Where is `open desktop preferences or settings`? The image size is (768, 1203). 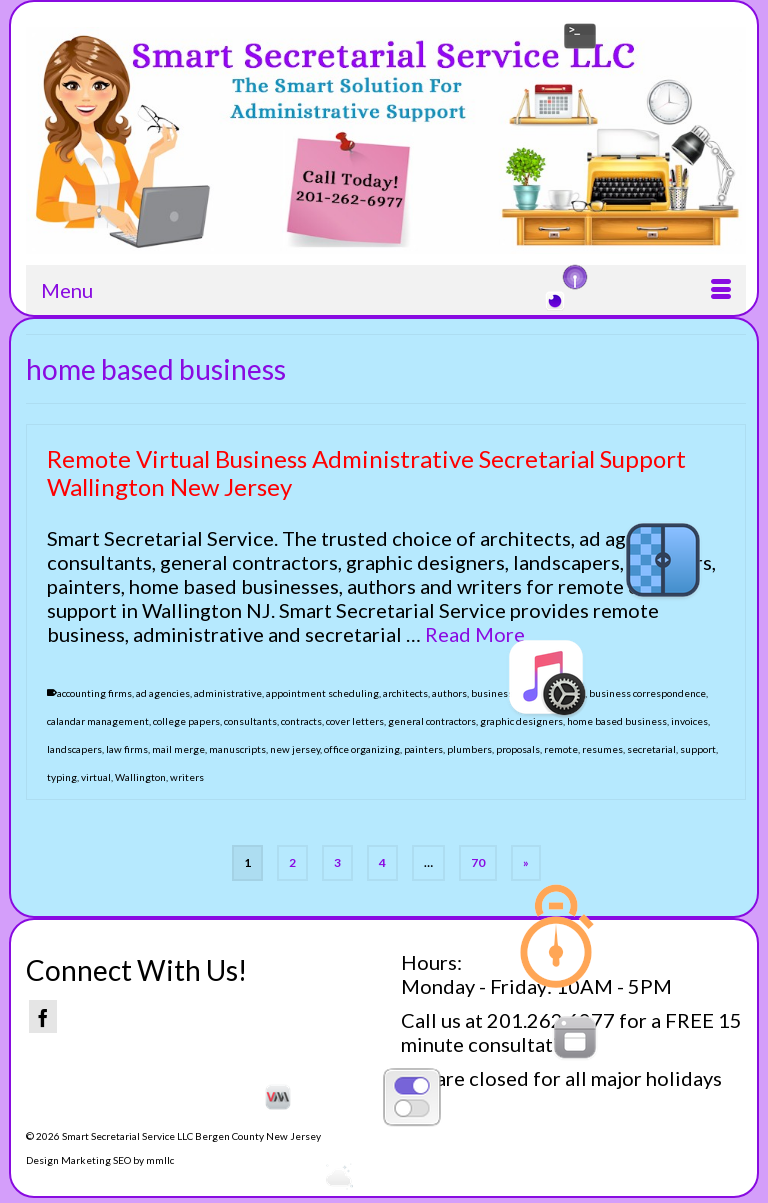
open desktop preferences or settings is located at coordinates (412, 1097).